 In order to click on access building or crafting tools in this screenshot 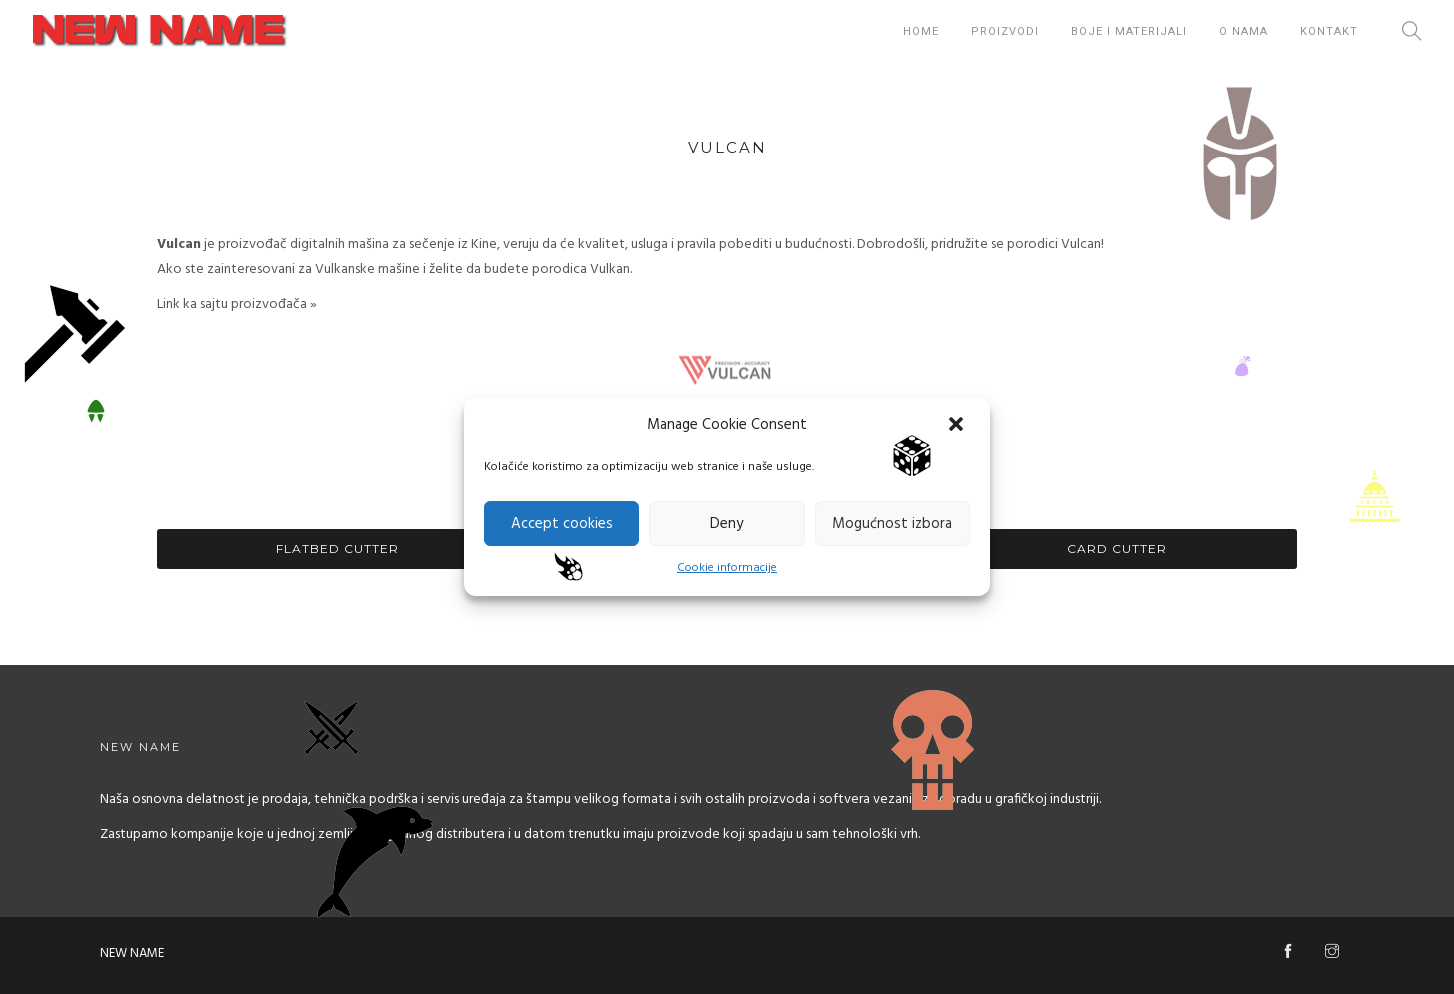, I will do `click(77, 336)`.